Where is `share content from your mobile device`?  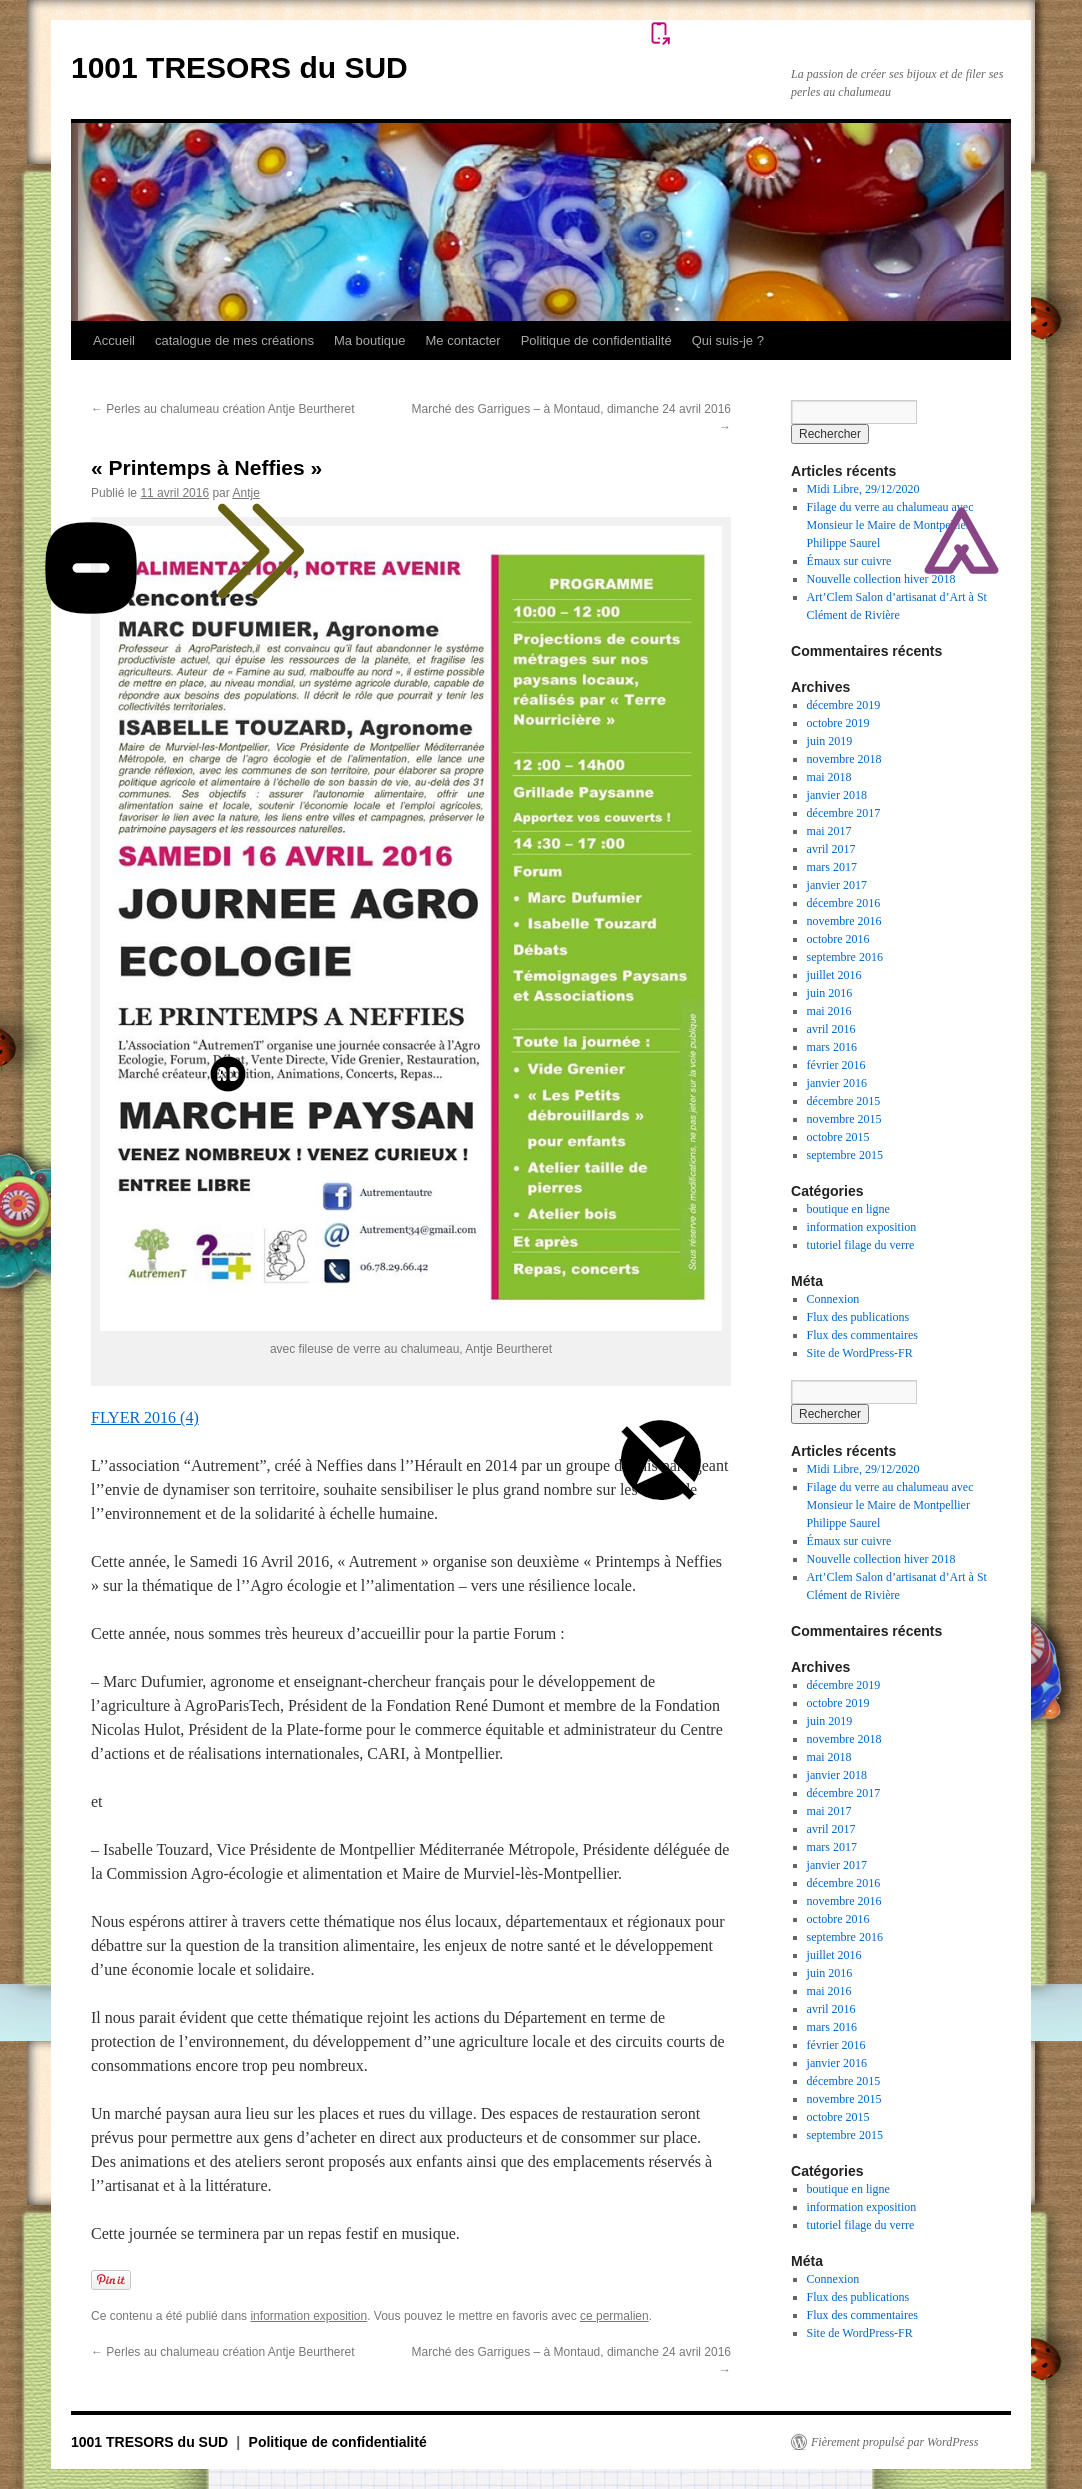
share content from your mobile device is located at coordinates (659, 33).